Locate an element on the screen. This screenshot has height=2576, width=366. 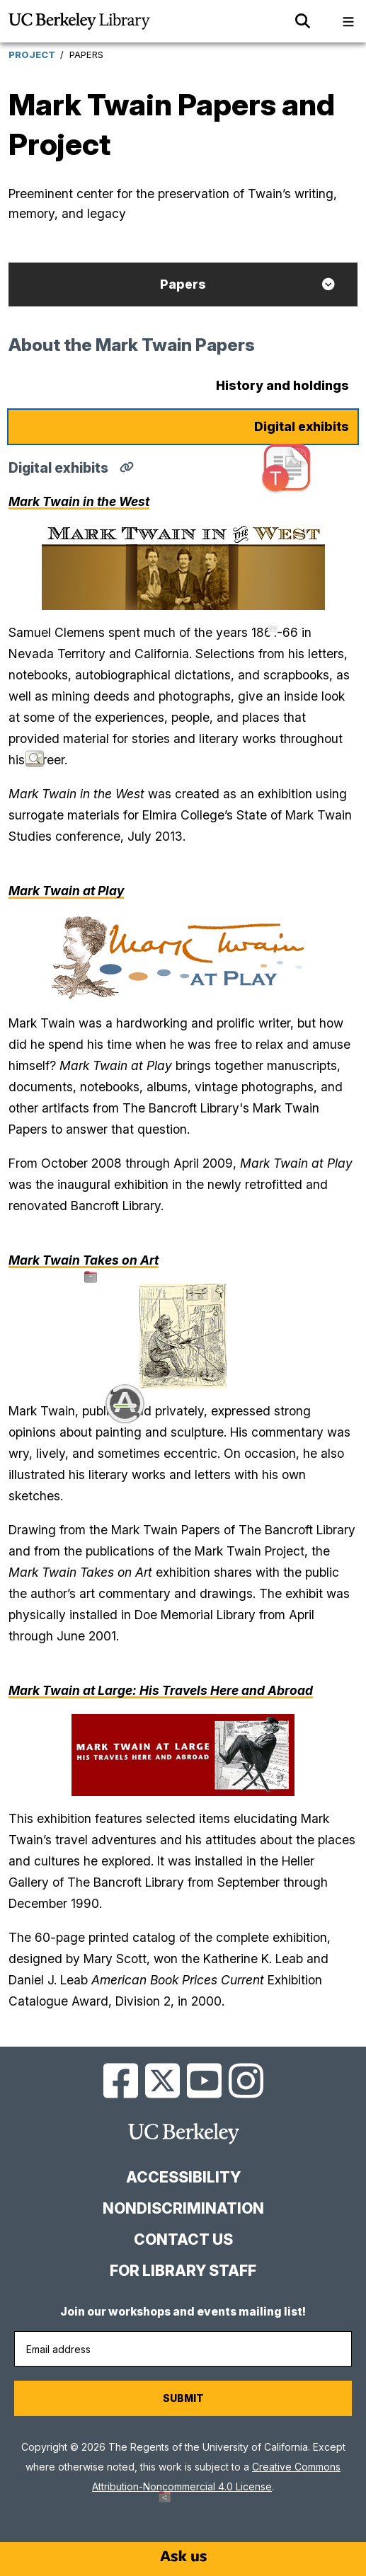
open FreeOffice TextMaker word processor is located at coordinates (287, 467).